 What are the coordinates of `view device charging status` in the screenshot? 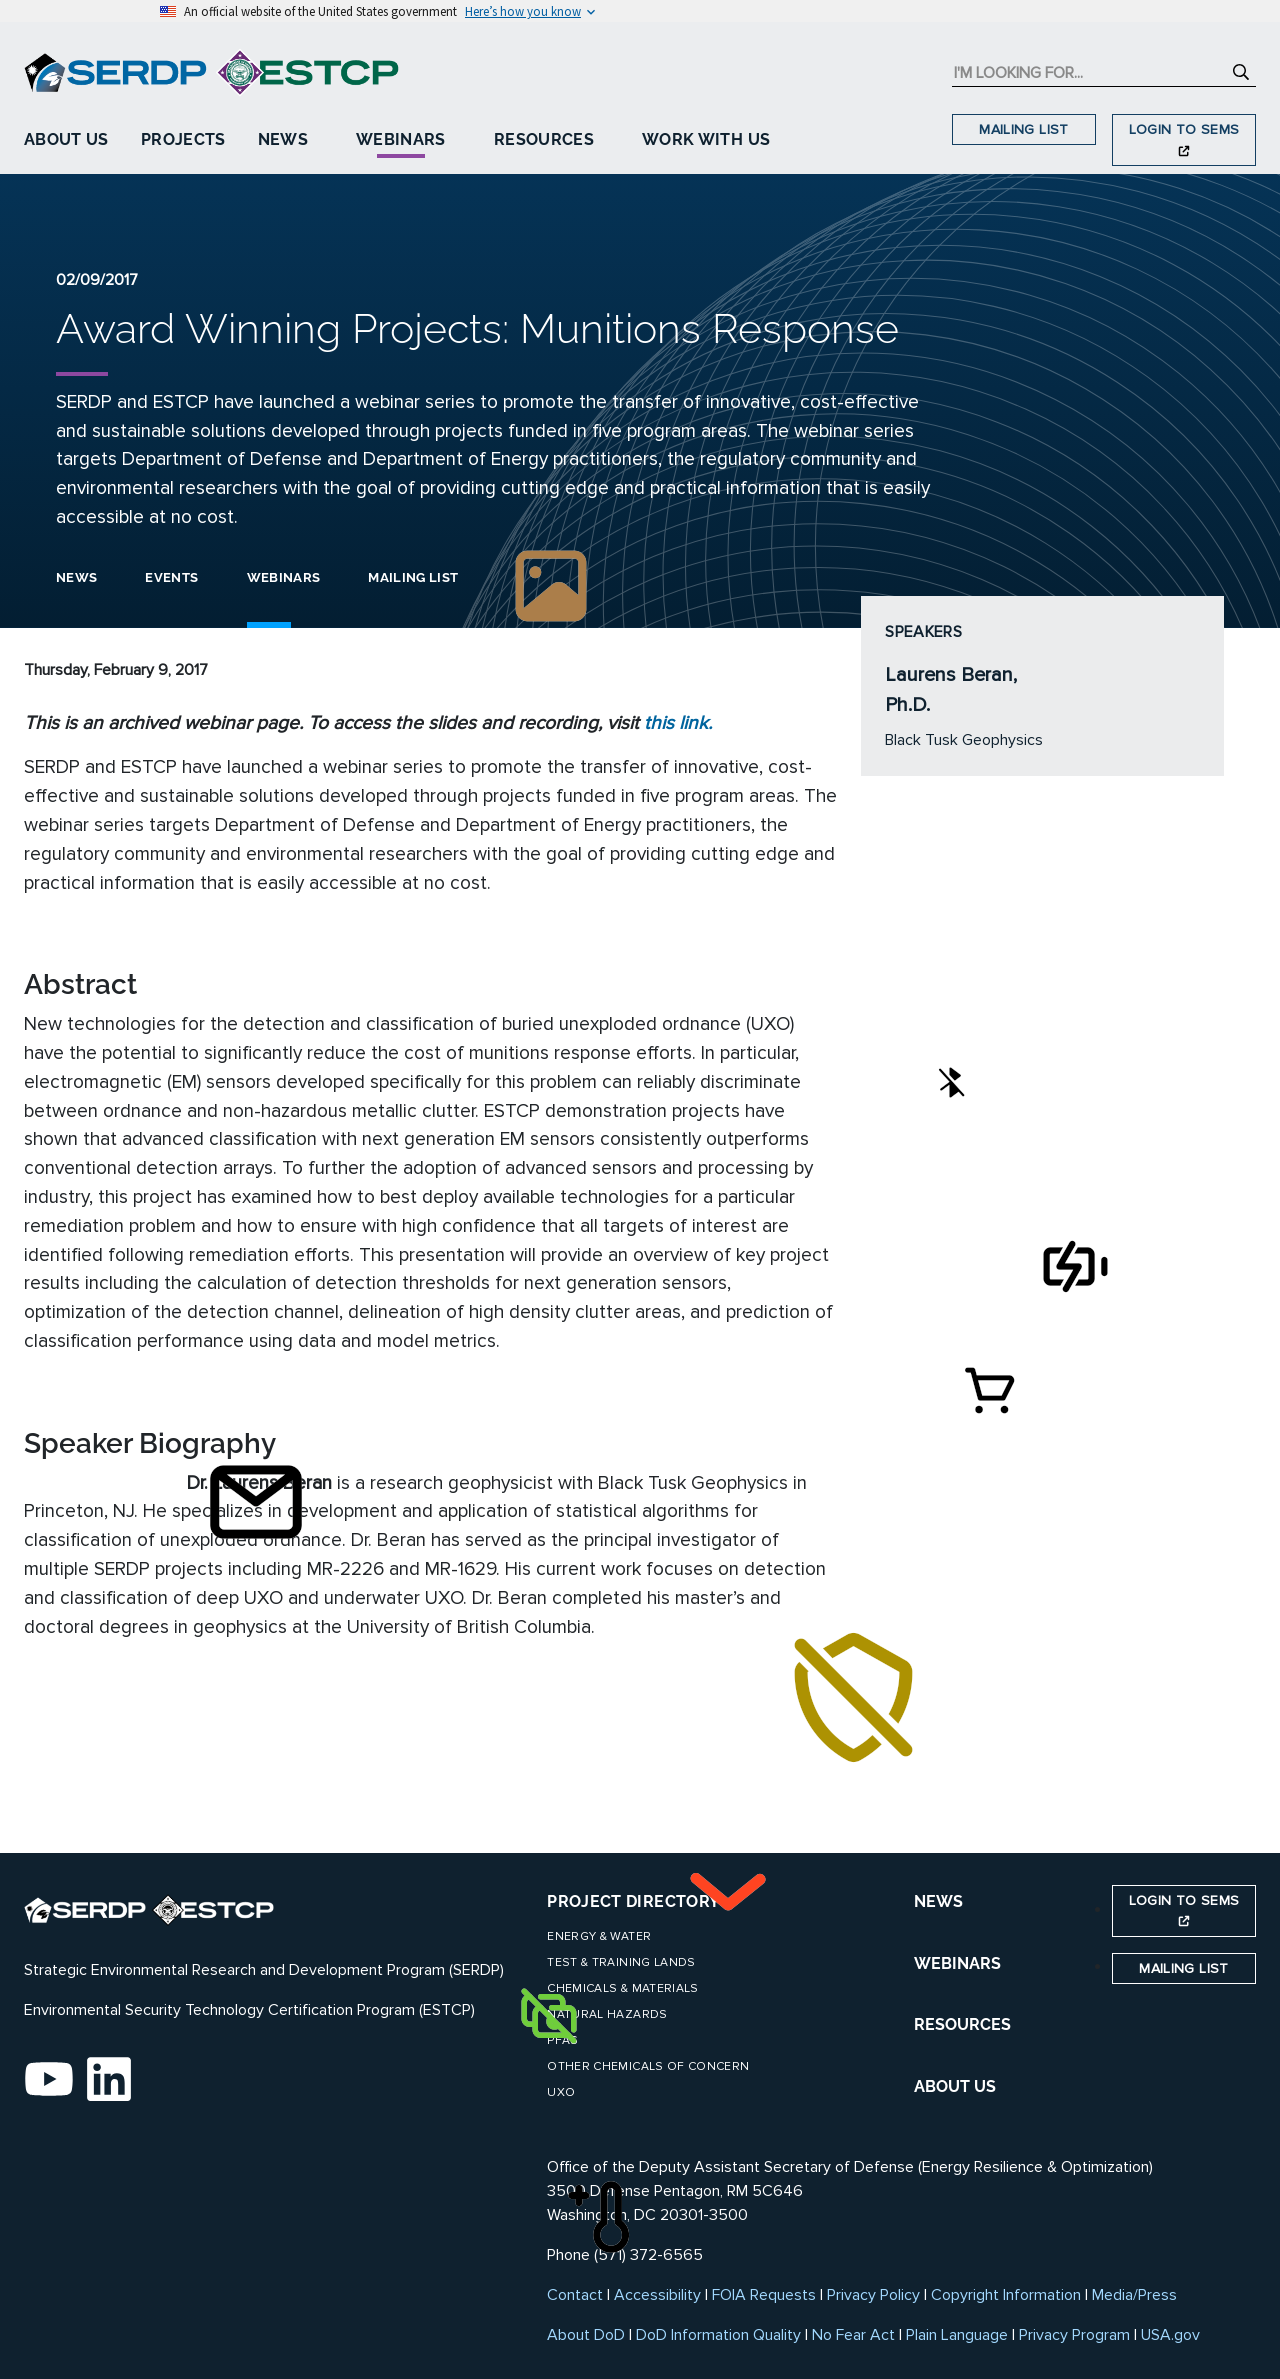 It's located at (1075, 1266).